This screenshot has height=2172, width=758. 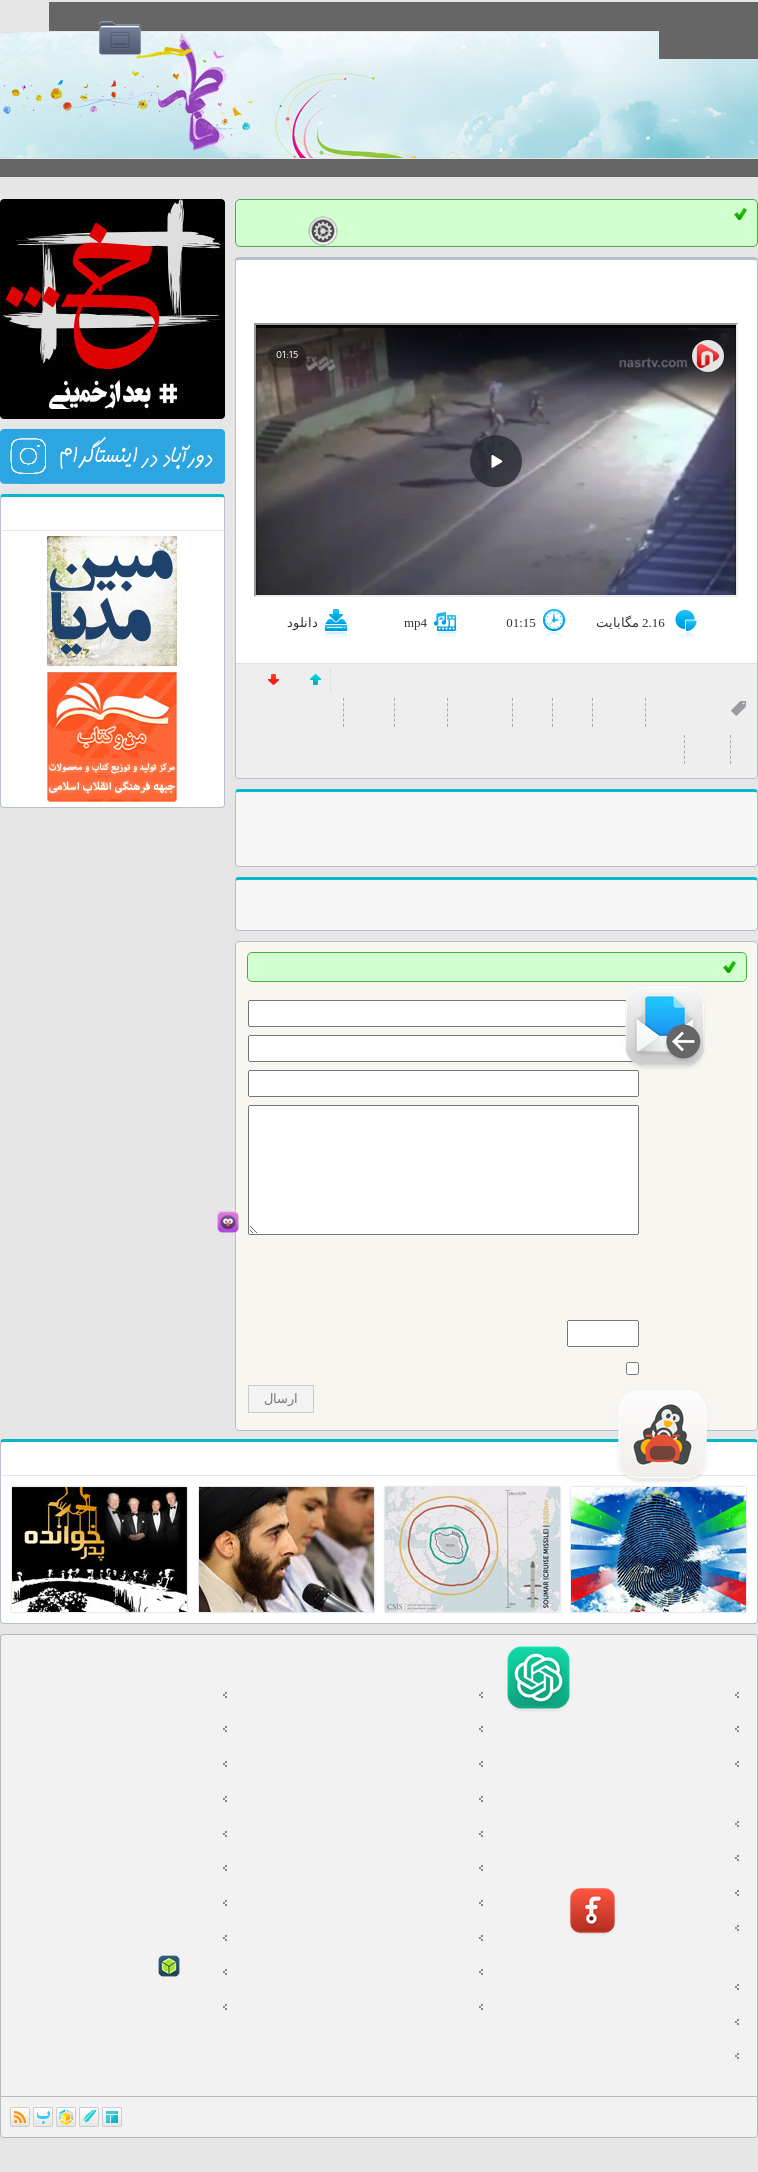 I want to click on open cawbird twitter client, so click(x=228, y=1222).